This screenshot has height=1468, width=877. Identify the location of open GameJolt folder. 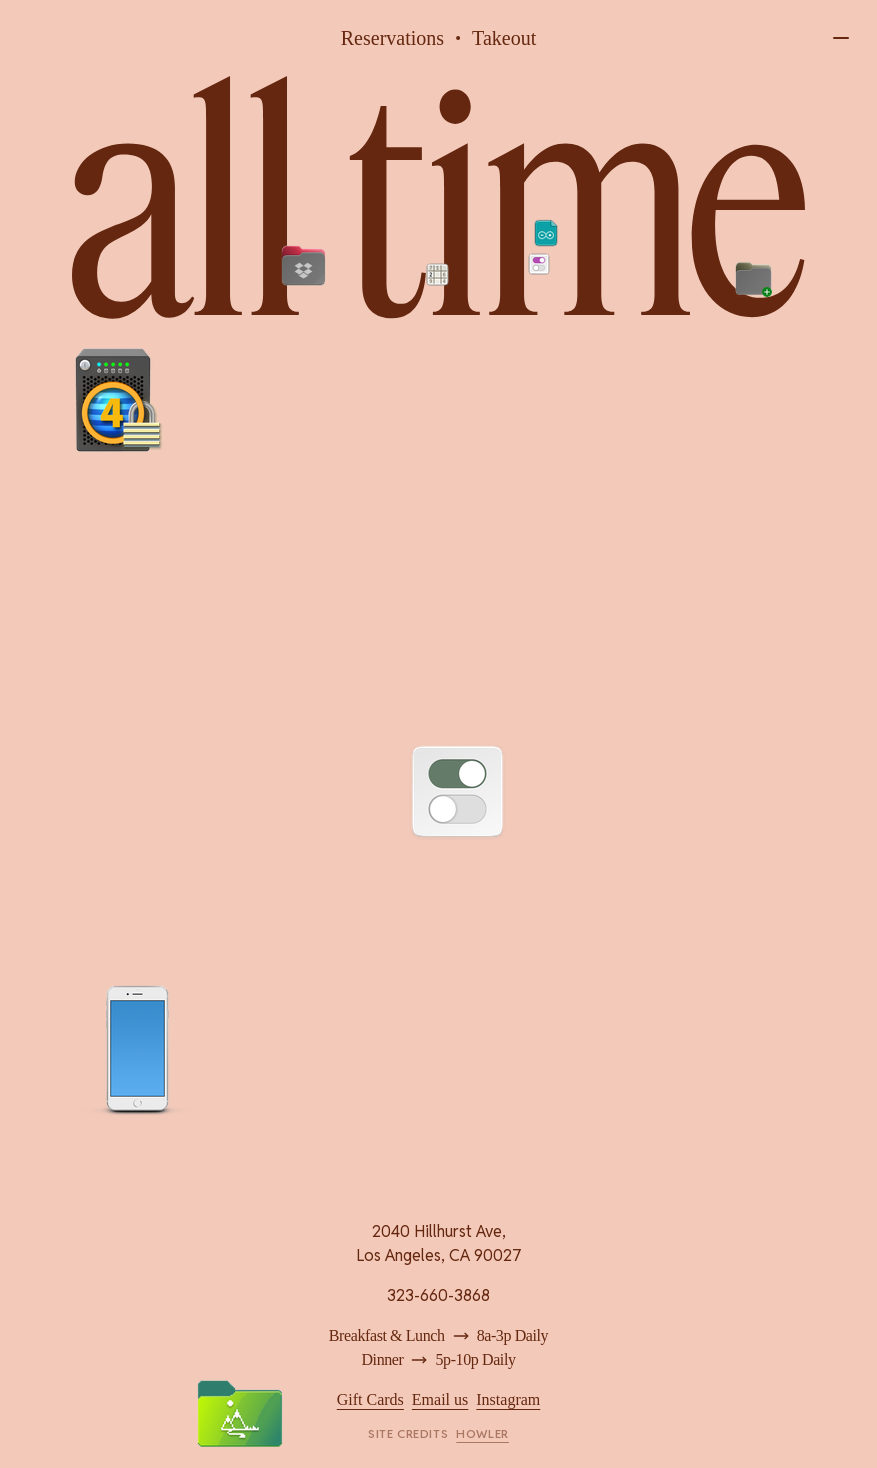
(240, 1416).